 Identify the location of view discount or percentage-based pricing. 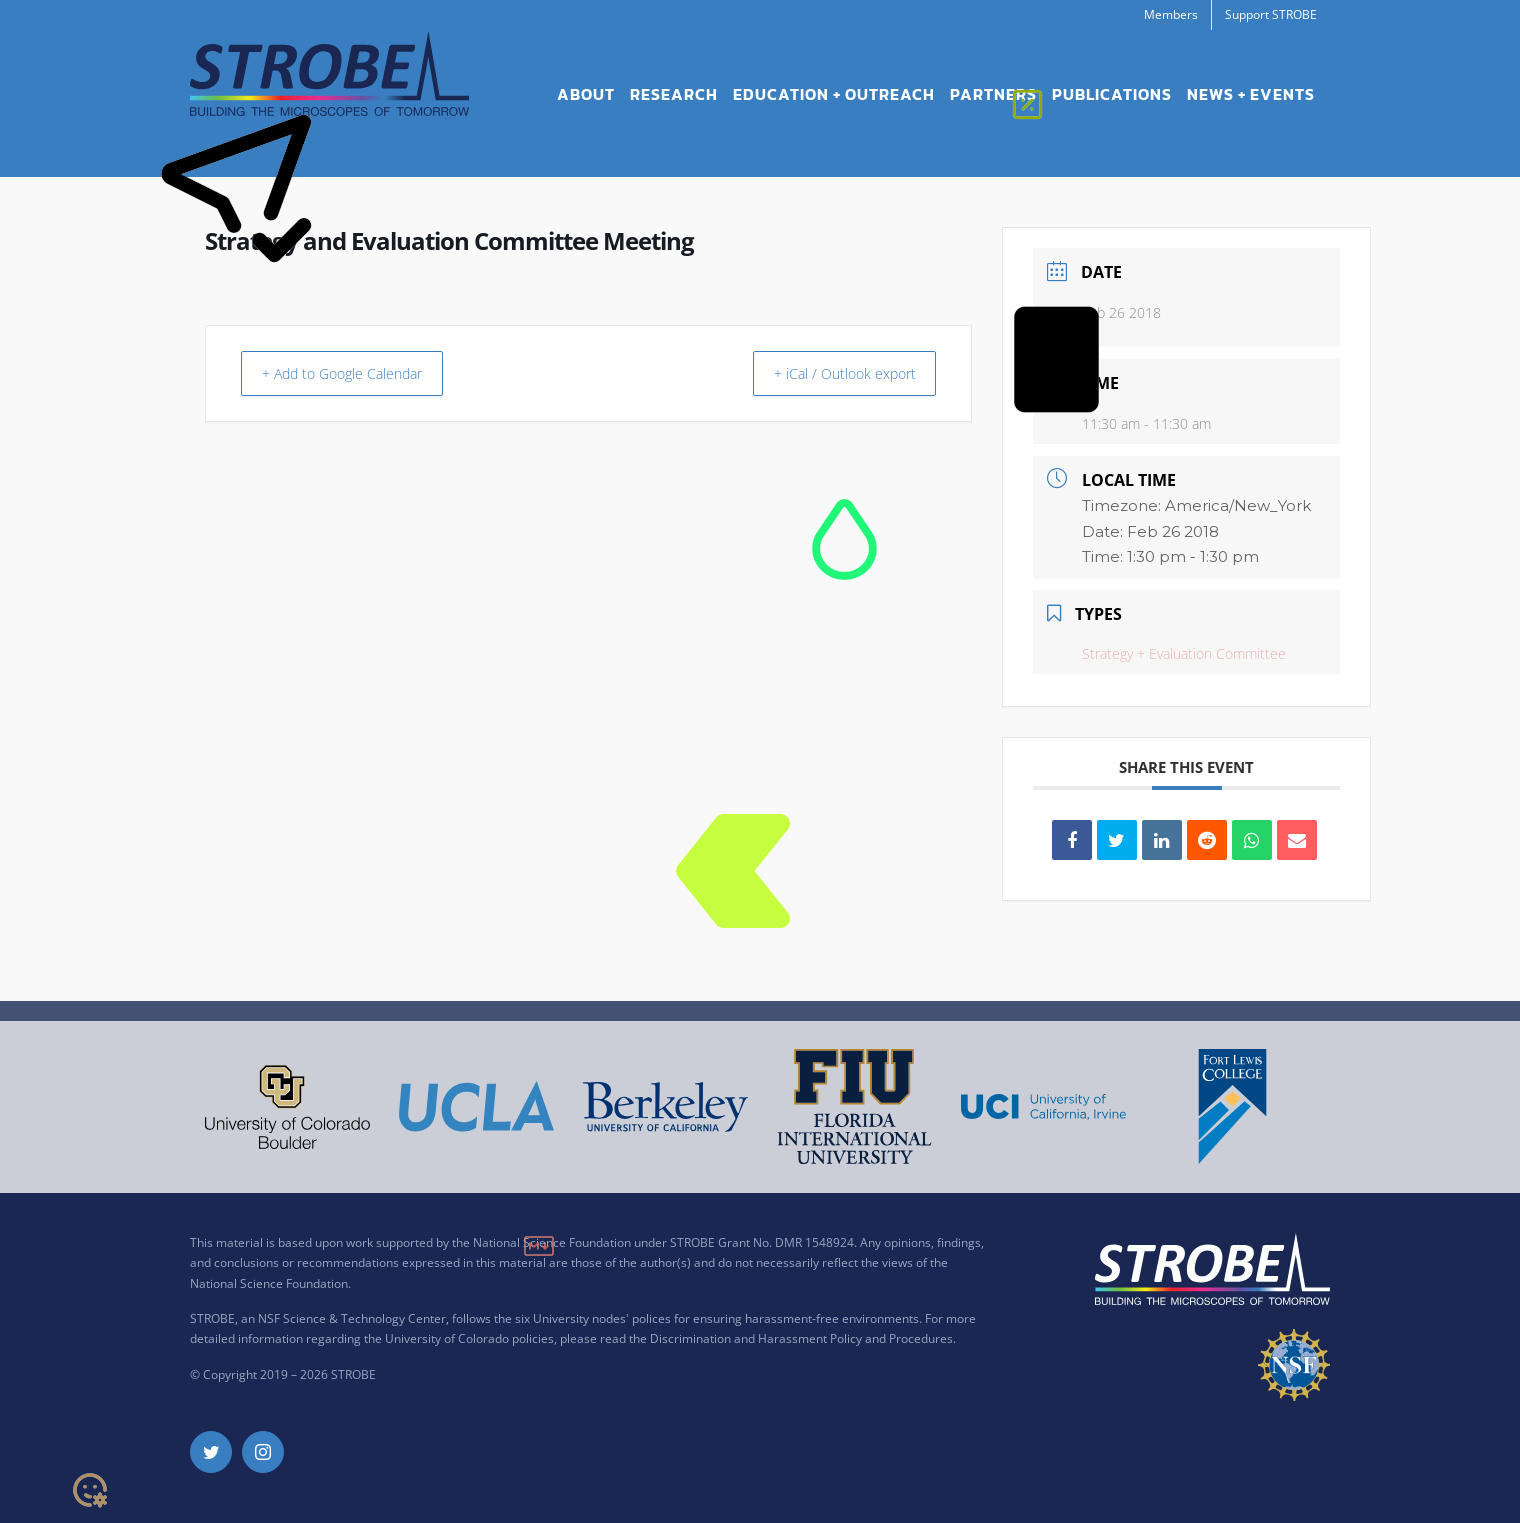
(1027, 104).